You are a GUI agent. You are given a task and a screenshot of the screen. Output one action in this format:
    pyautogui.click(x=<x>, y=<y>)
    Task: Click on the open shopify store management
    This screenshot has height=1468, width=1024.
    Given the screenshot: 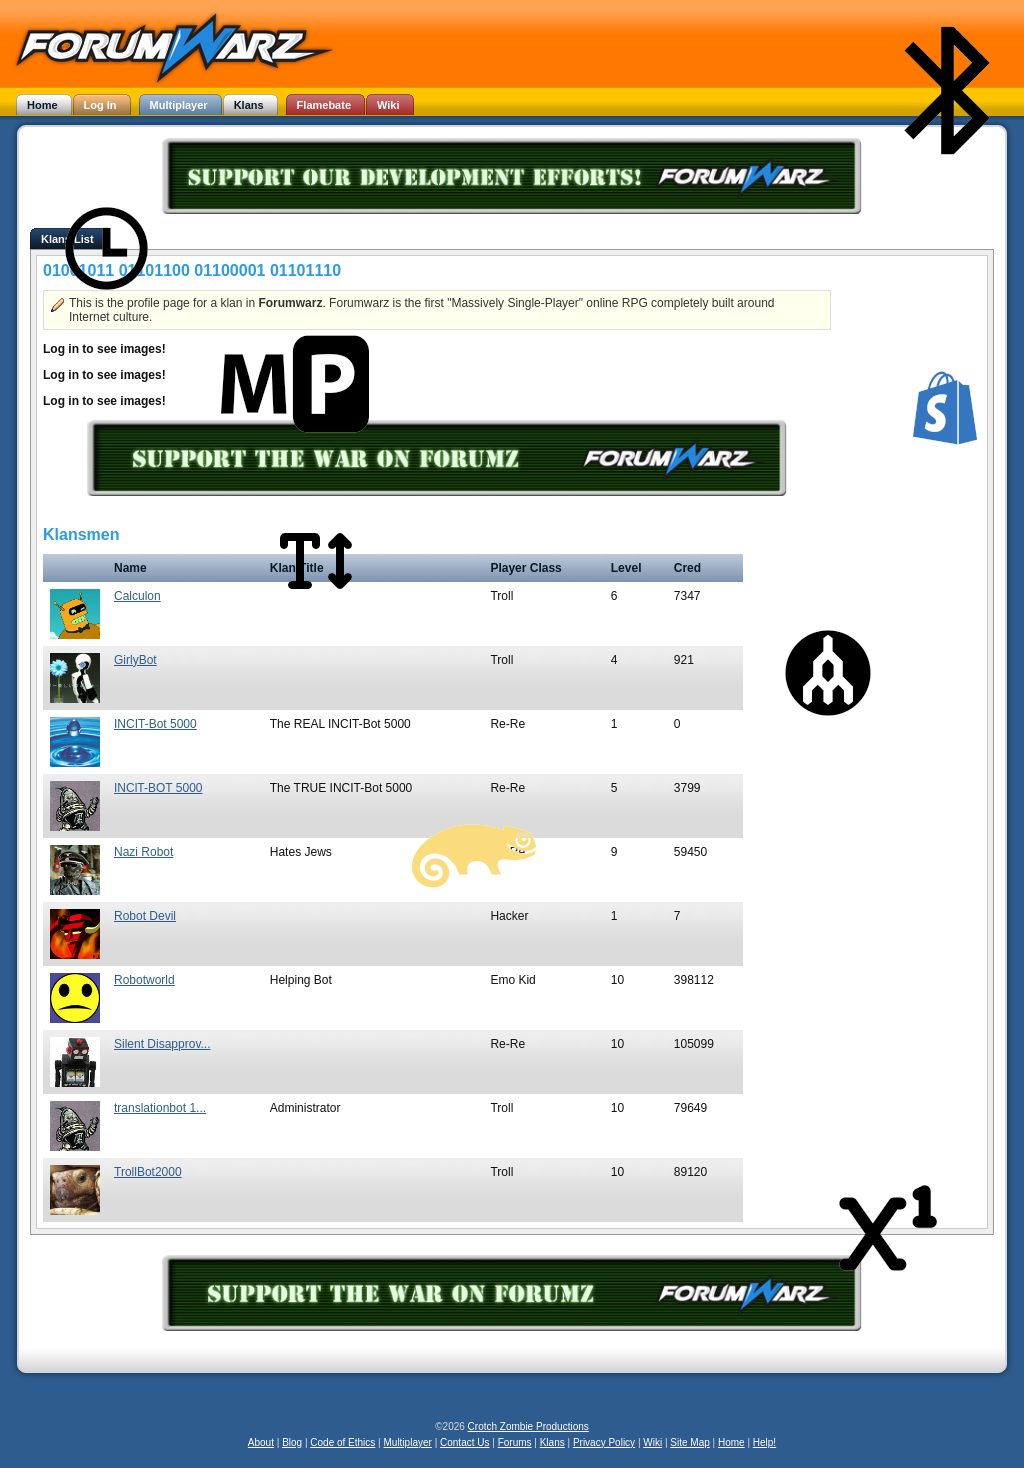 What is the action you would take?
    pyautogui.click(x=945, y=408)
    